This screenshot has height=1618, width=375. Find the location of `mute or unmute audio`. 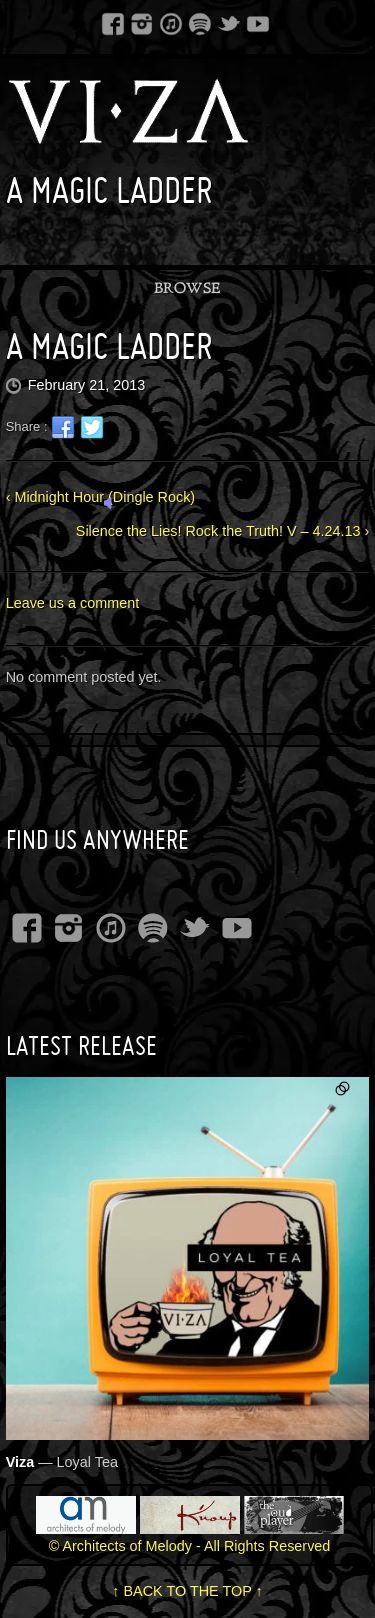

mute or unmute audio is located at coordinates (108, 503).